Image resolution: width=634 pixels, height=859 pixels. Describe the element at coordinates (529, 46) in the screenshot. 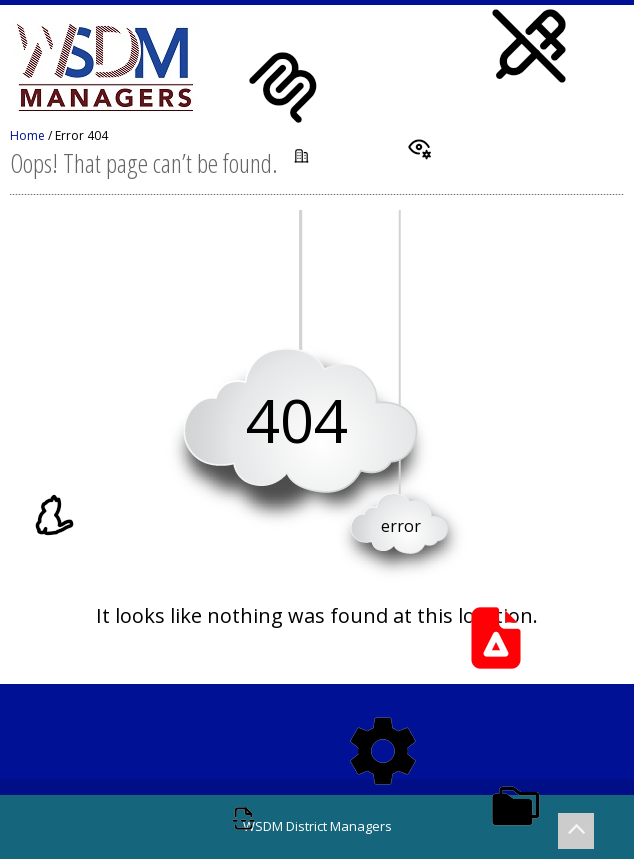

I see `editing disabled` at that location.